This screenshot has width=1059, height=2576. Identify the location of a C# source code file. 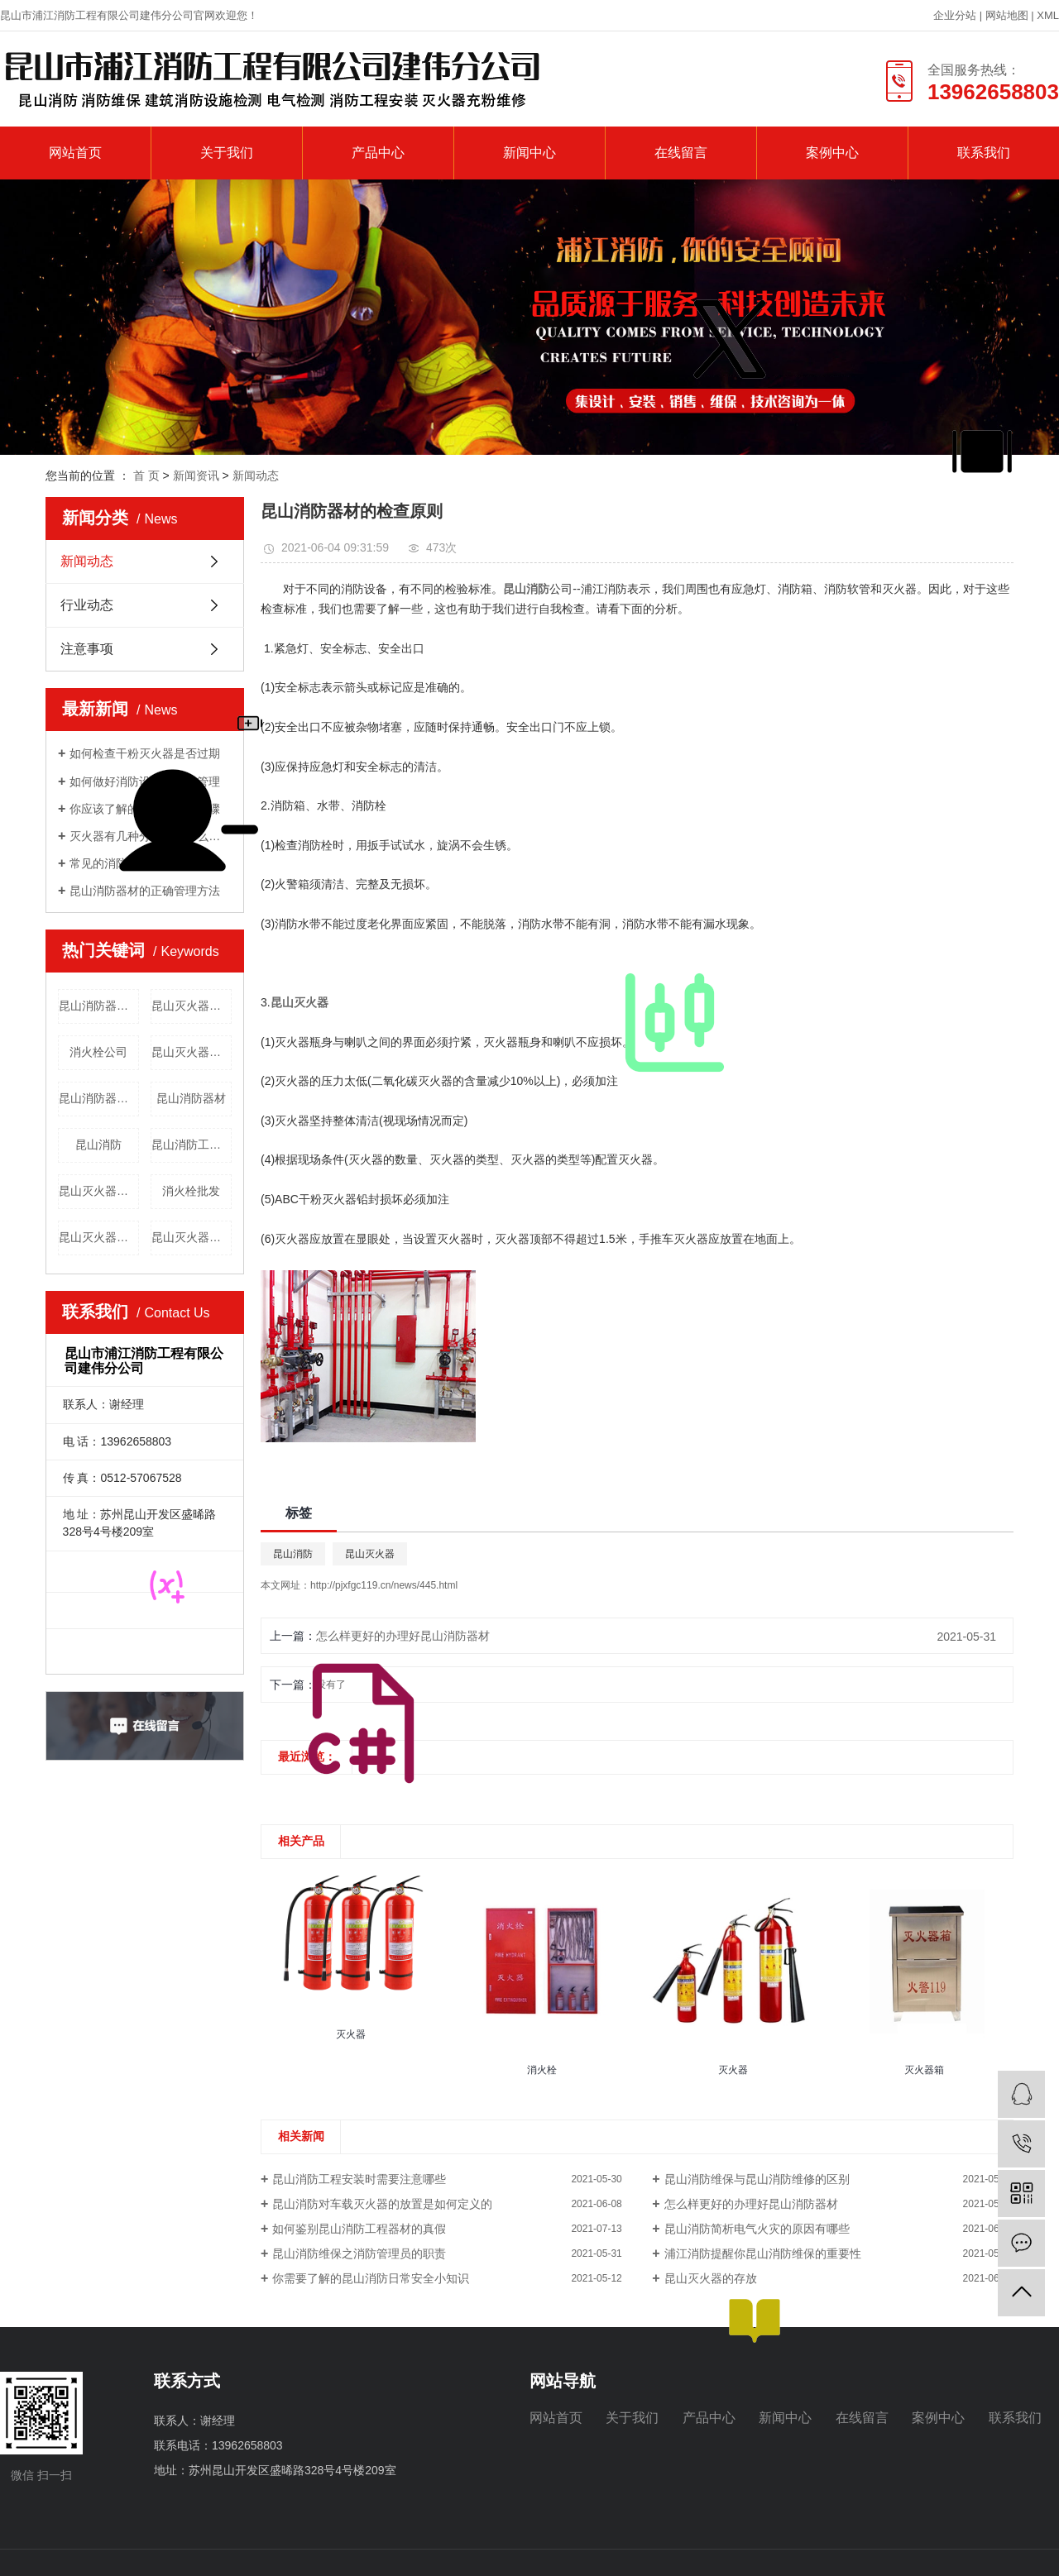
(363, 1723).